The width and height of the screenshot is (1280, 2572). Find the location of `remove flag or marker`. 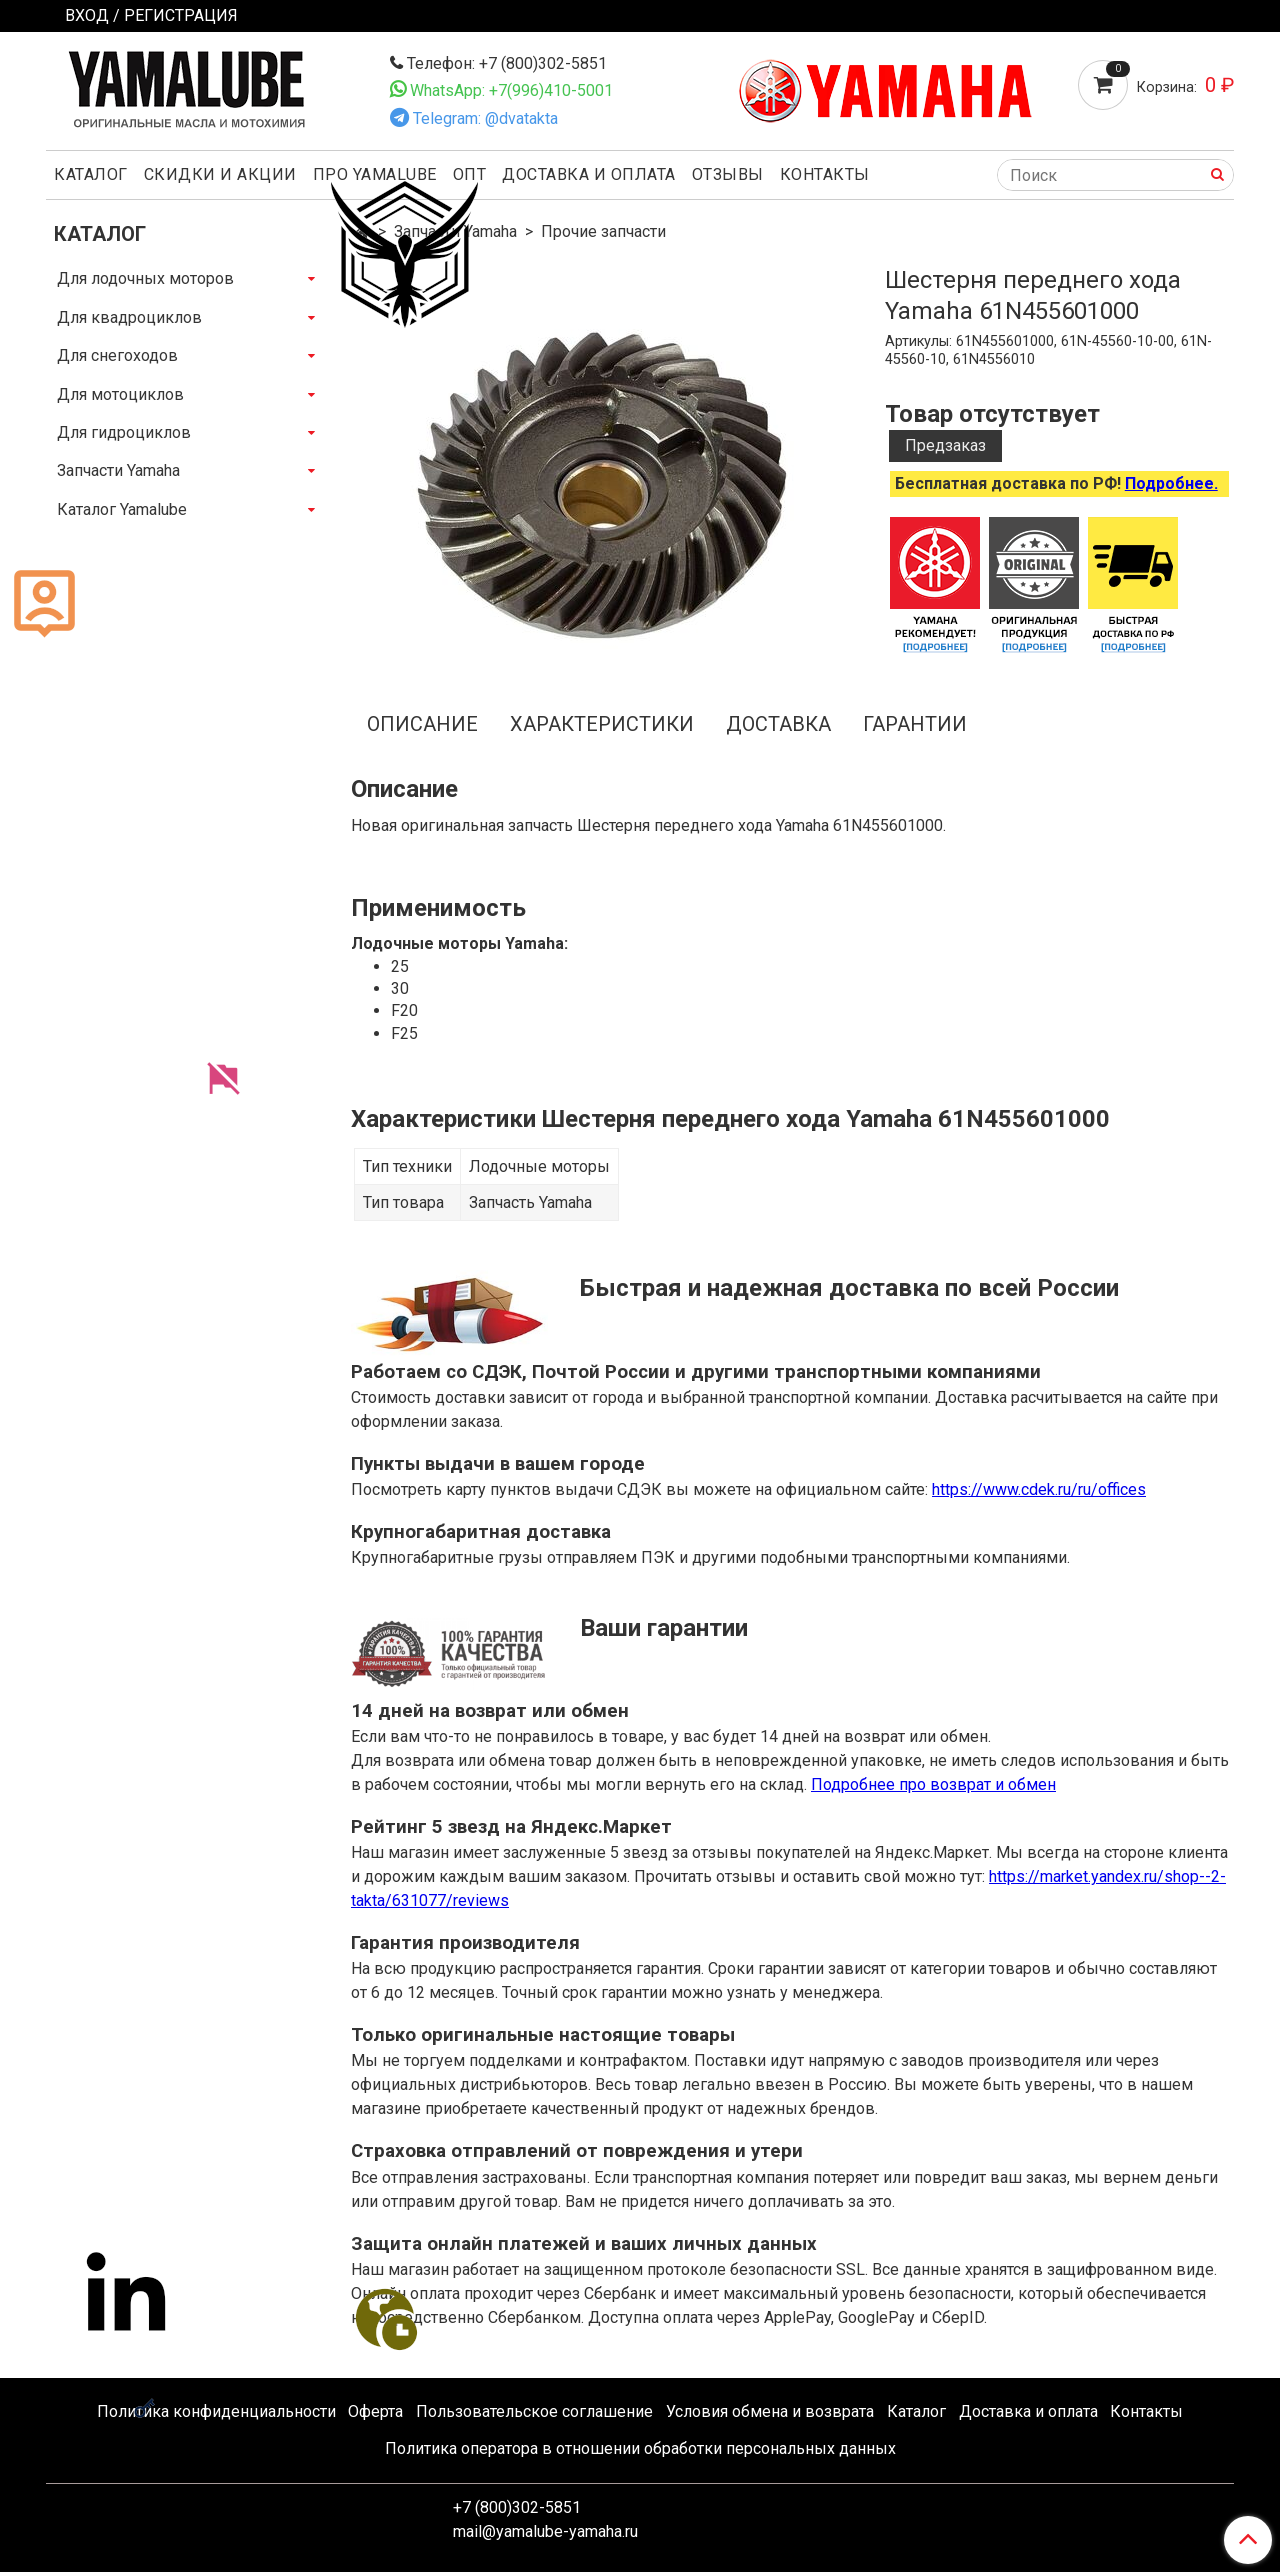

remove flag or marker is located at coordinates (223, 1078).